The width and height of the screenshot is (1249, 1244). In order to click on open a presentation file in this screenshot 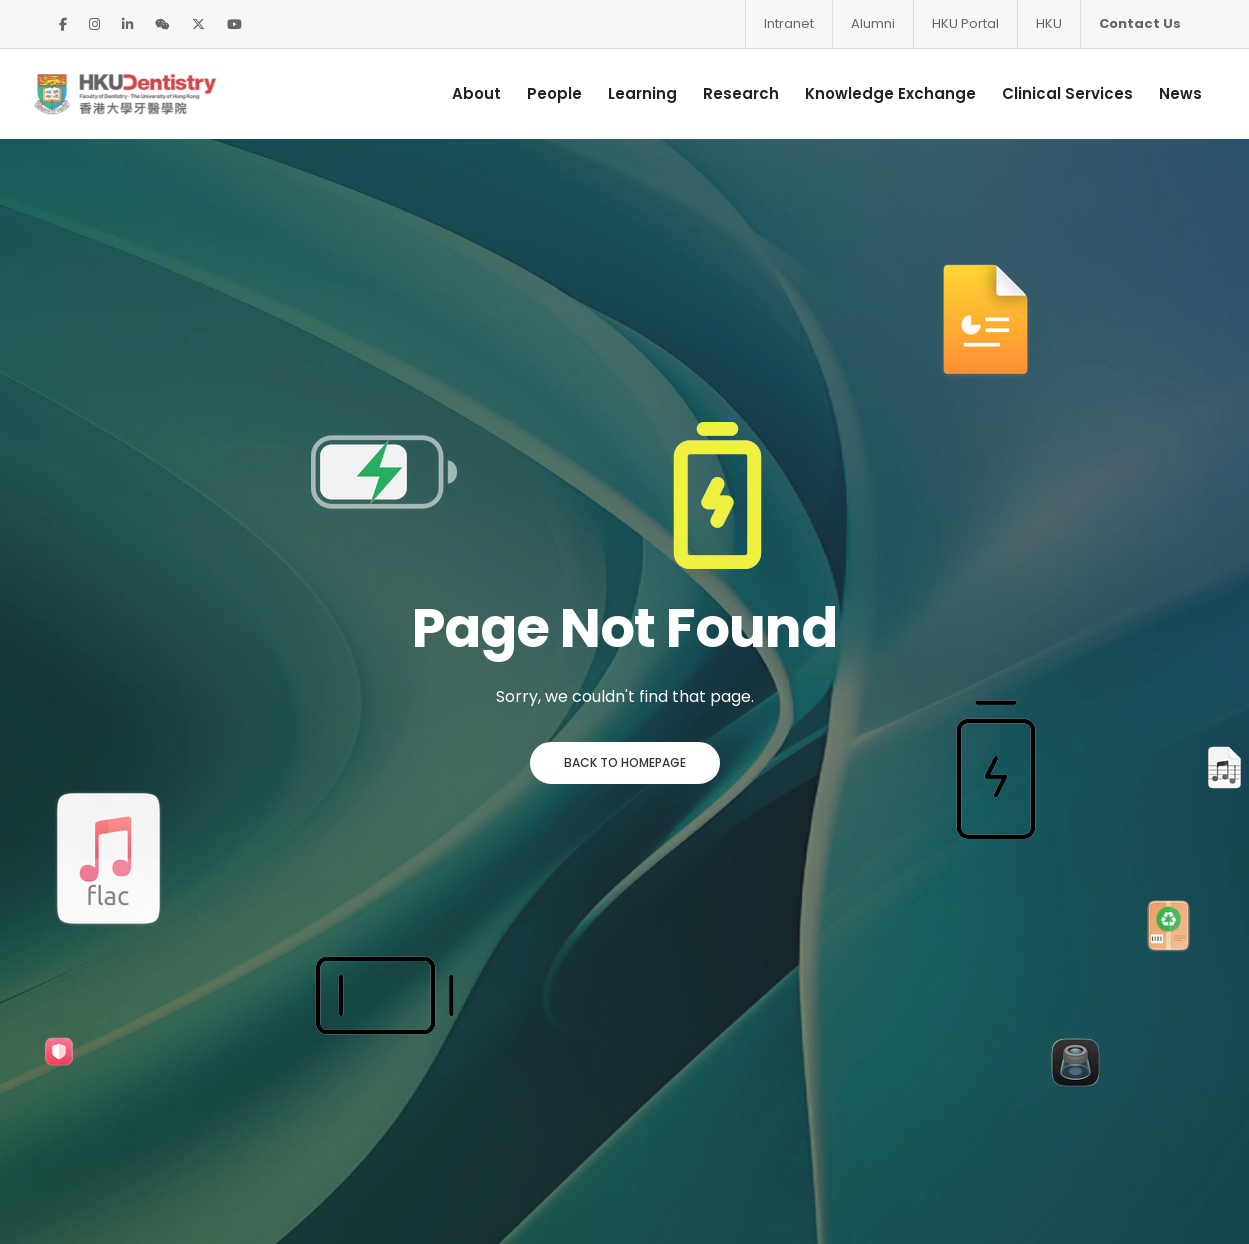, I will do `click(985, 321)`.